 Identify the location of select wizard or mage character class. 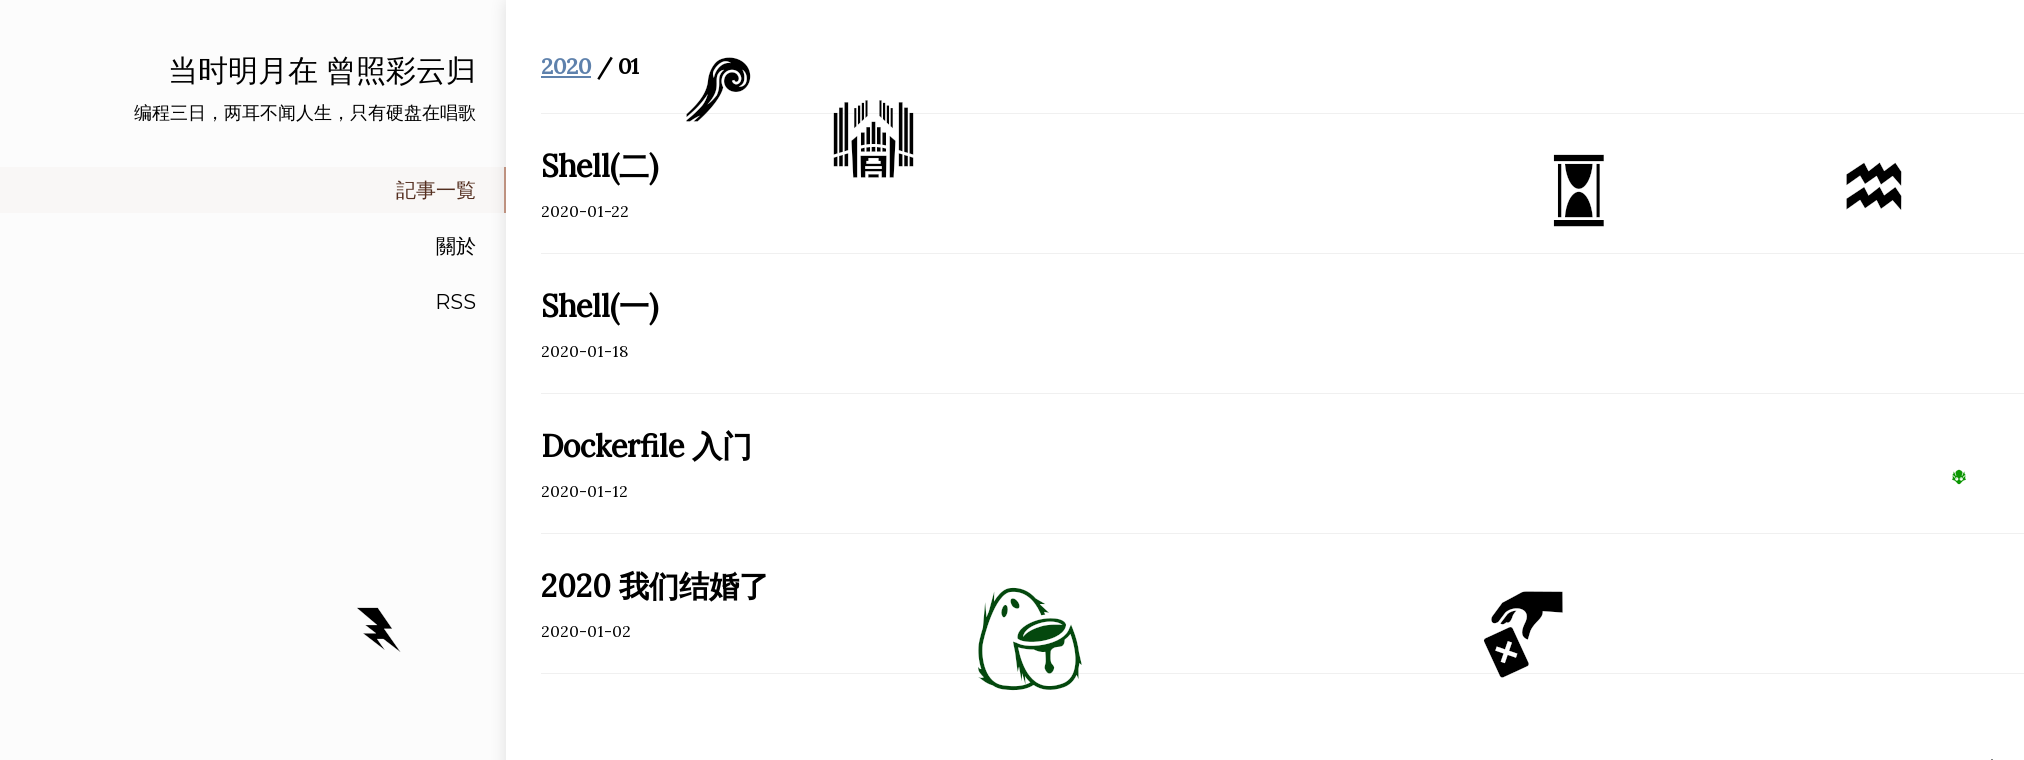
(718, 89).